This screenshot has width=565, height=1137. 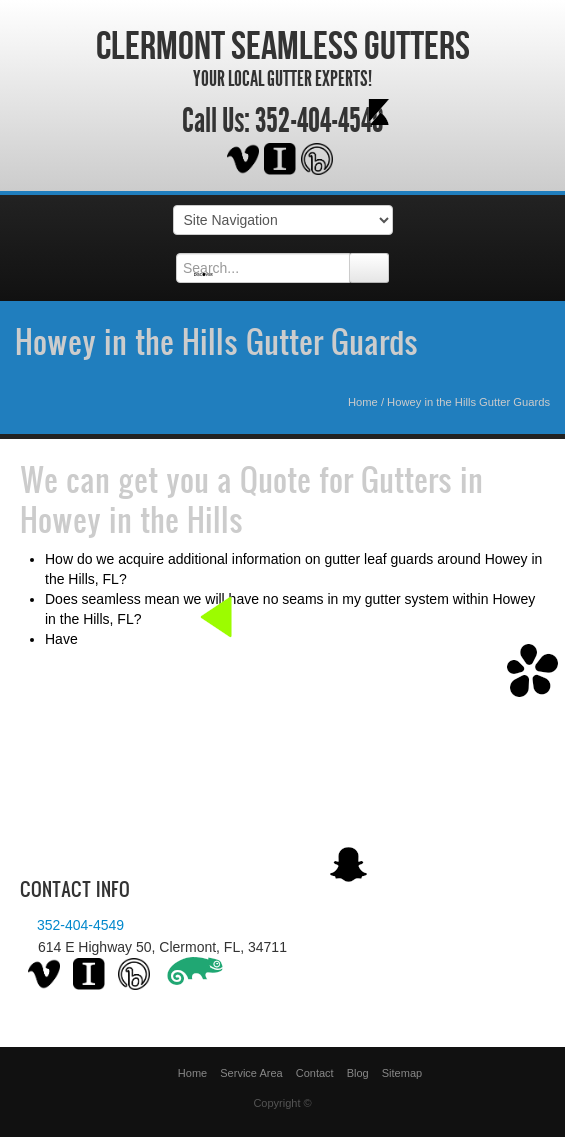 What do you see at coordinates (379, 112) in the screenshot?
I see `open kibana dashboard` at bounding box center [379, 112].